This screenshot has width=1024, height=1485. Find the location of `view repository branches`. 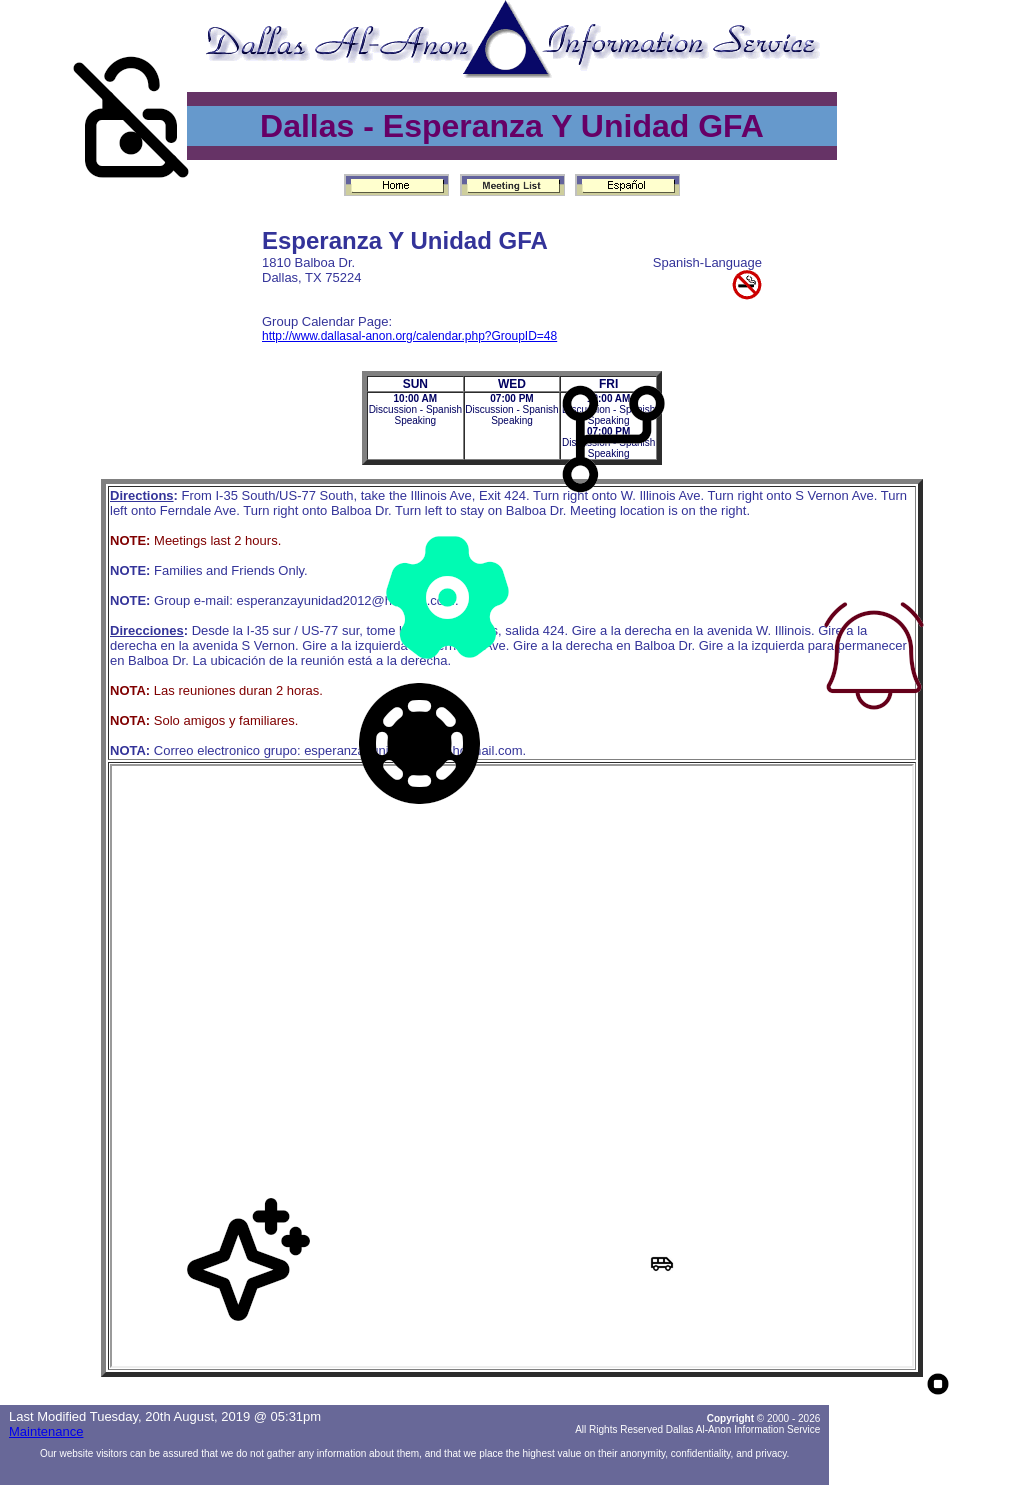

view repository branches is located at coordinates (607, 439).